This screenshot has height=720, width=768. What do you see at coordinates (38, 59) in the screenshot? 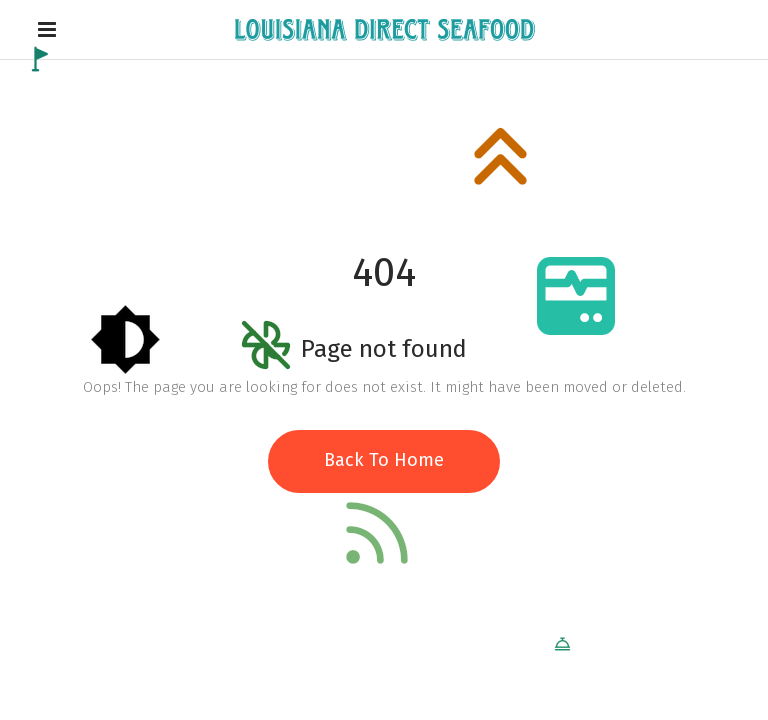
I see `flag or mark an important item` at bounding box center [38, 59].